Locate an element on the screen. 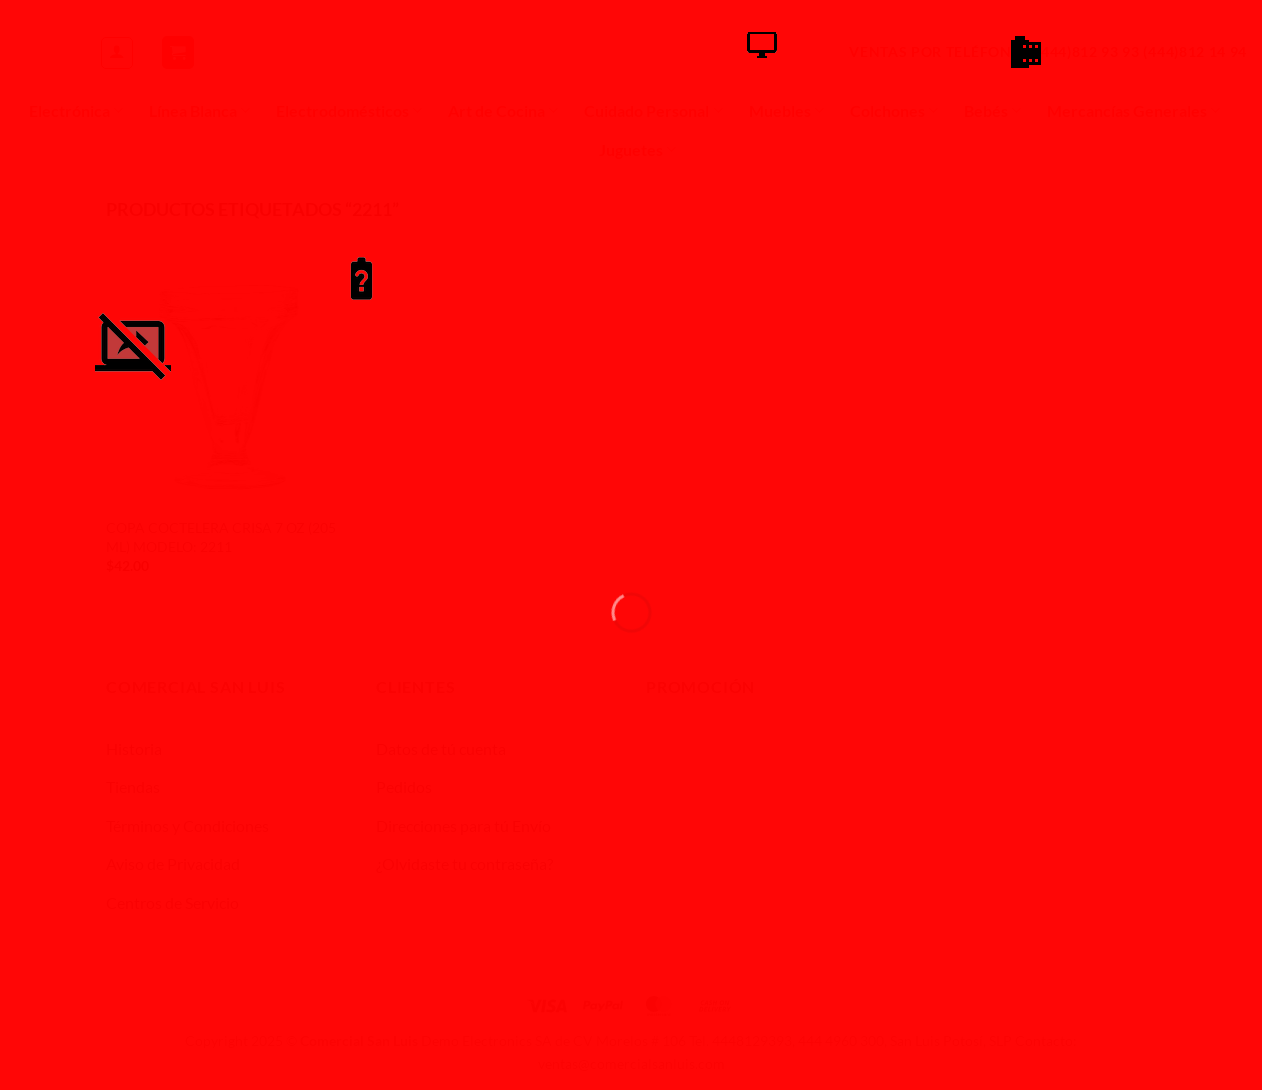 The width and height of the screenshot is (1262, 1090). switch to desktop view is located at coordinates (762, 45).